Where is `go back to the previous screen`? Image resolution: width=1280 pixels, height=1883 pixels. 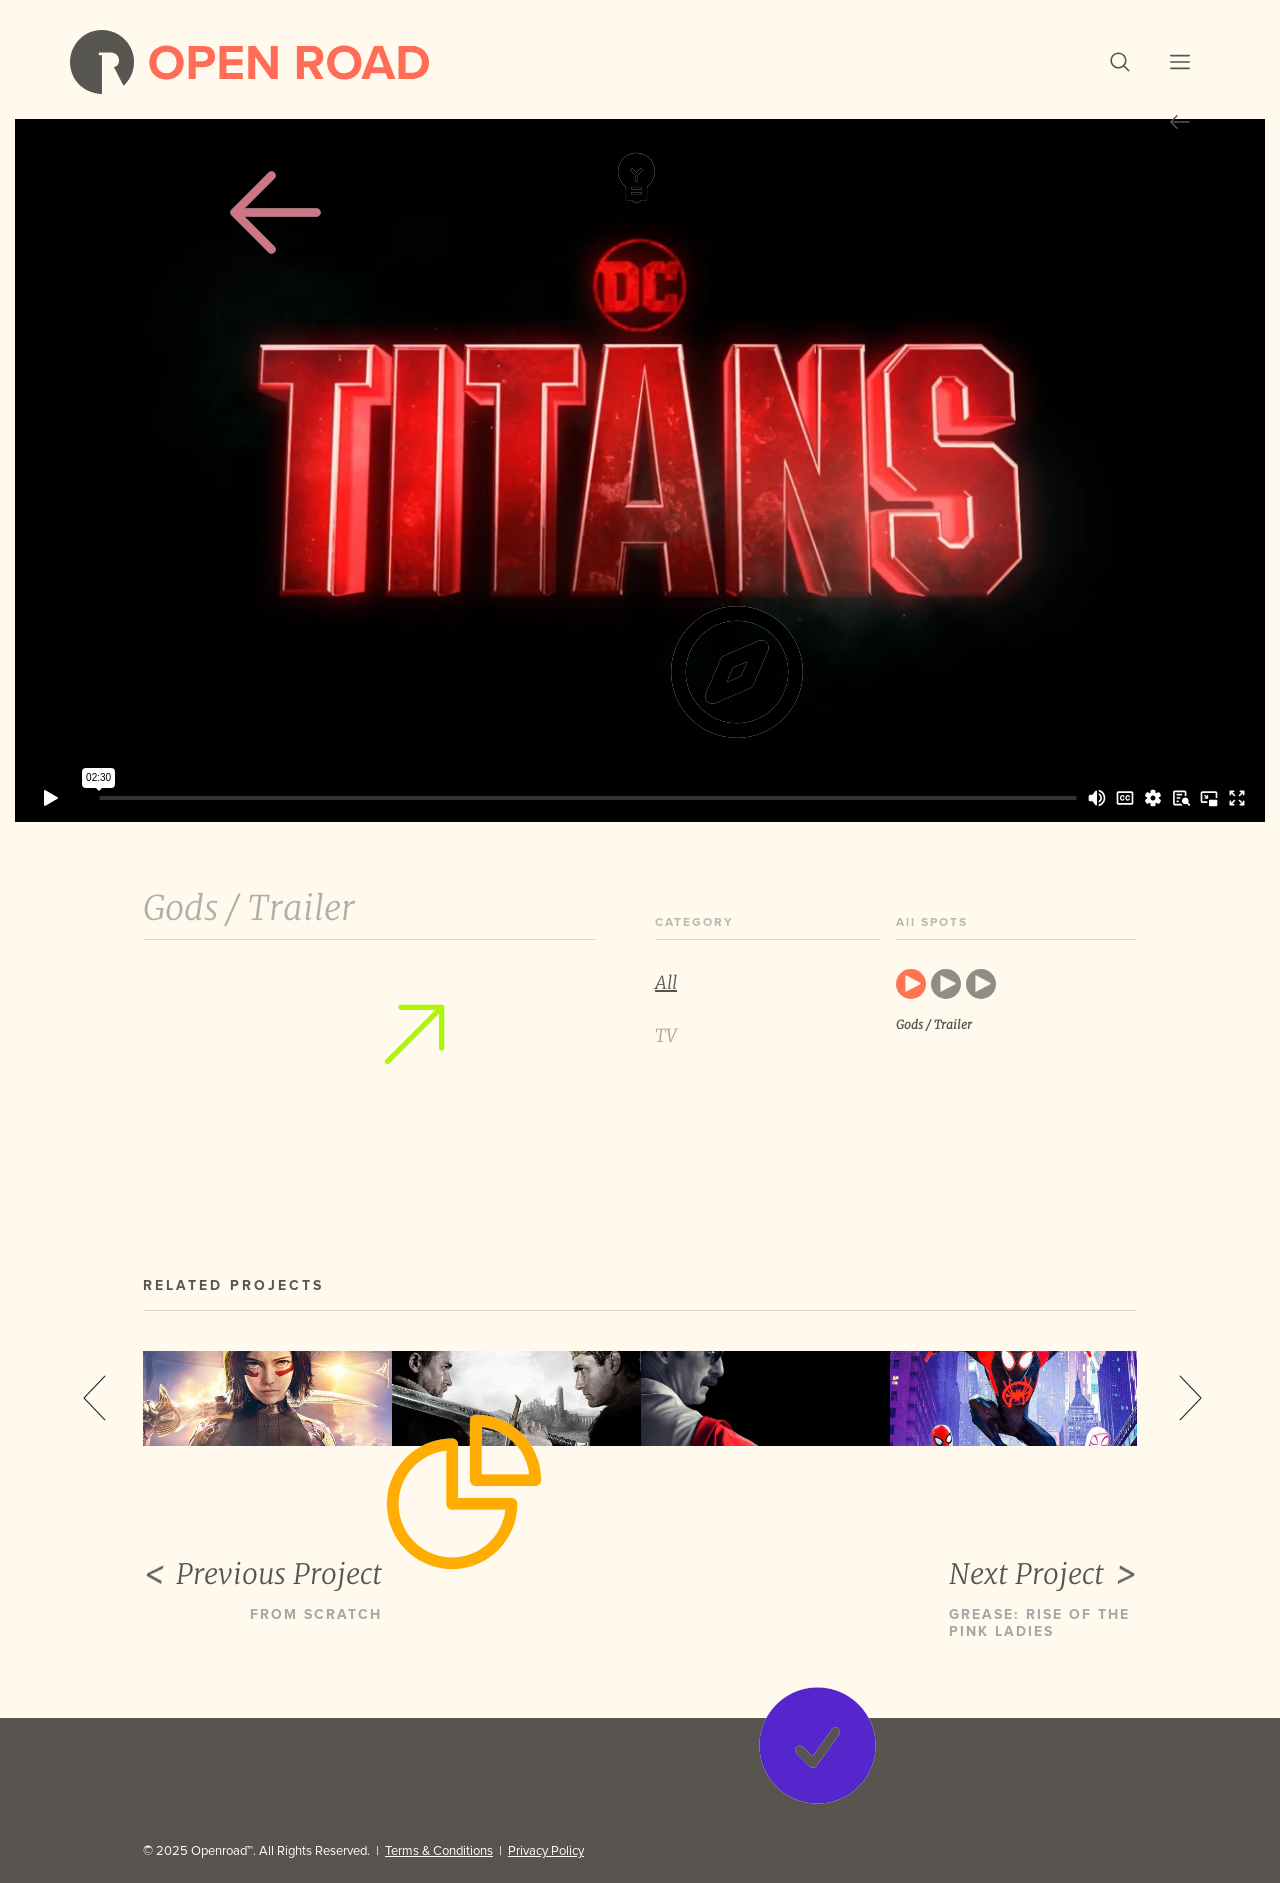 go back to the previous screen is located at coordinates (275, 212).